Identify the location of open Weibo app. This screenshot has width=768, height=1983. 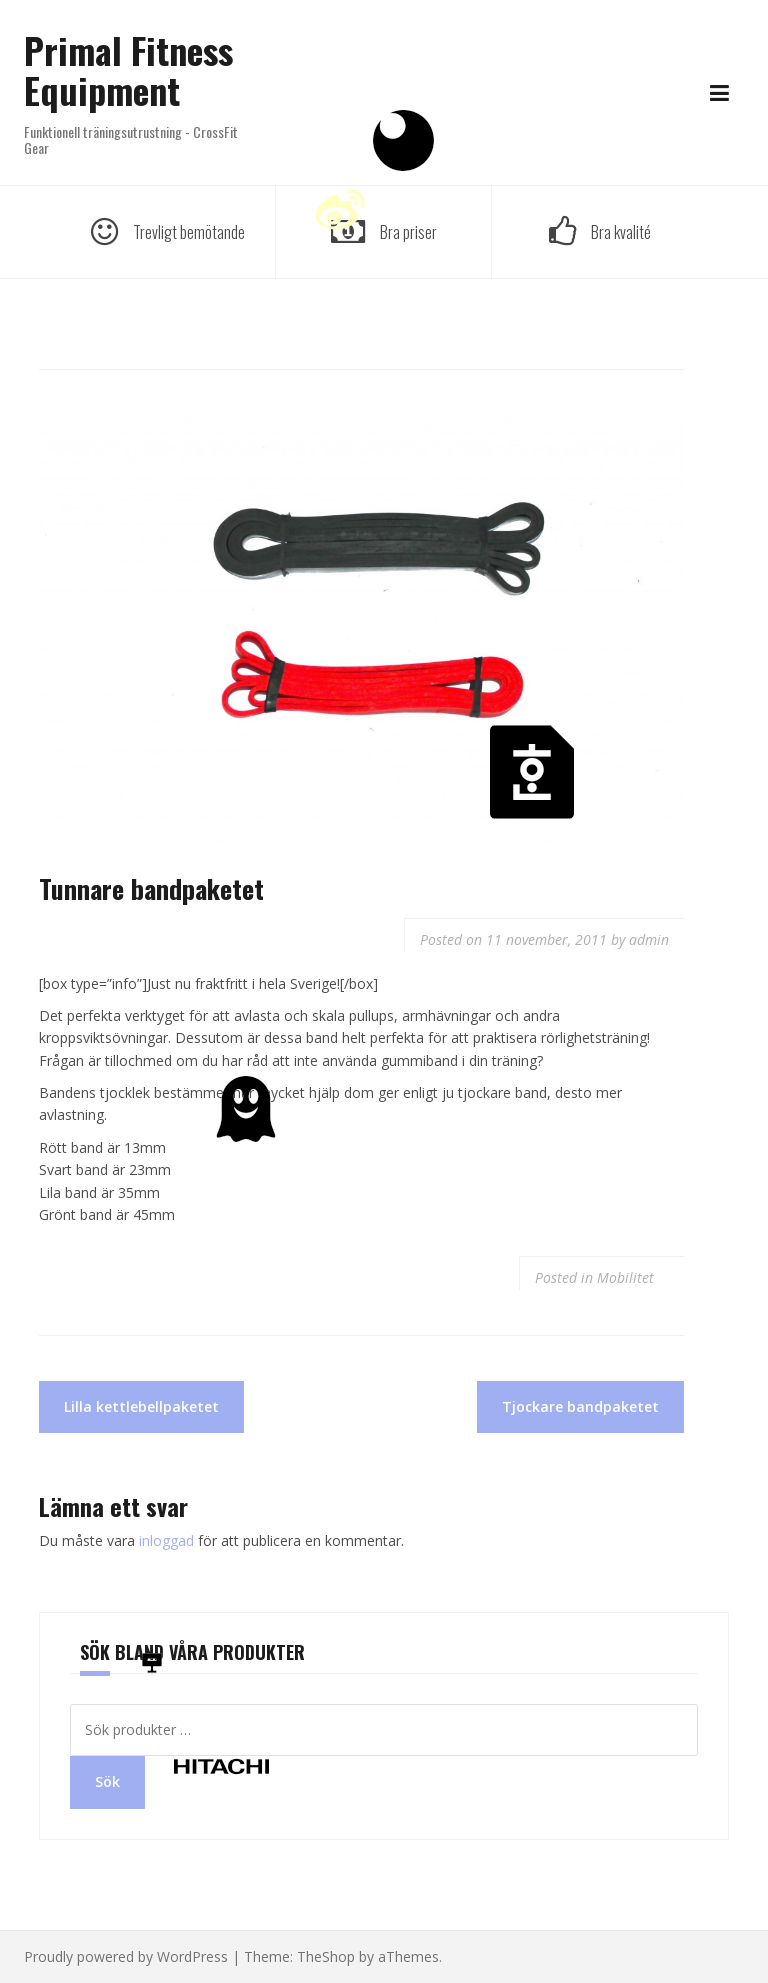
(340, 210).